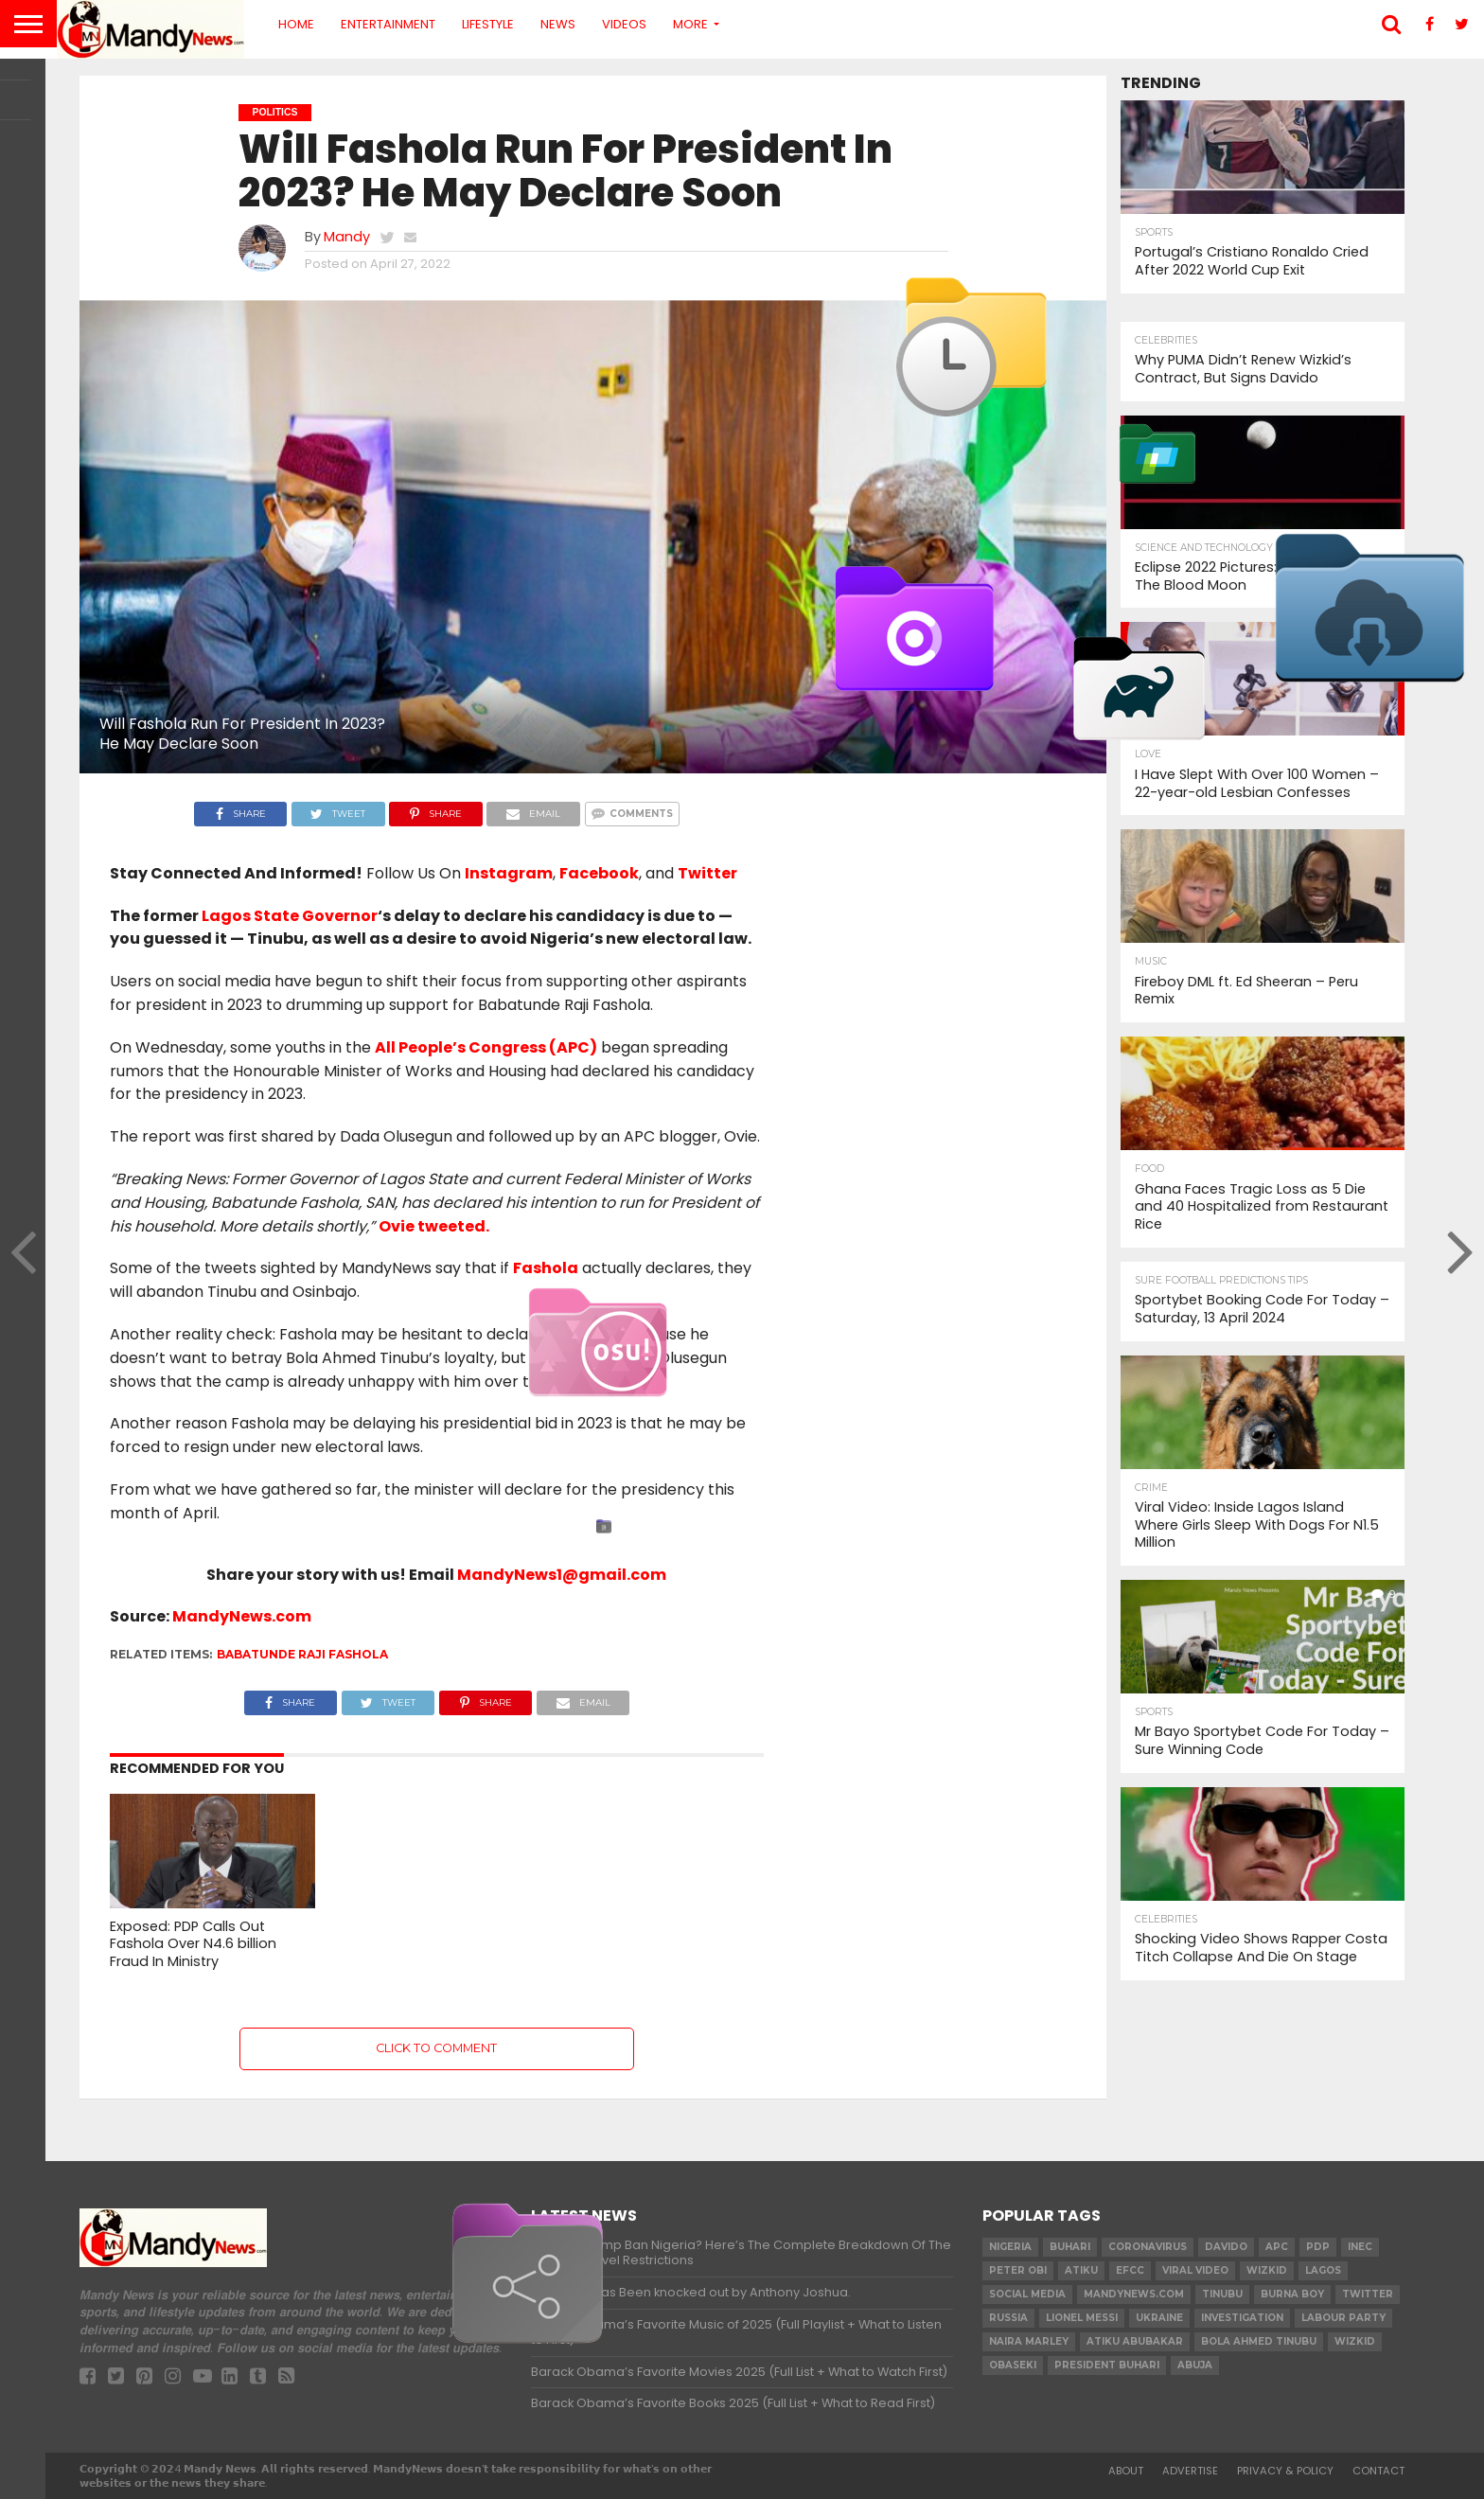 Image resolution: width=1484 pixels, height=2499 pixels. What do you see at coordinates (604, 1526) in the screenshot?
I see `open templates folder` at bounding box center [604, 1526].